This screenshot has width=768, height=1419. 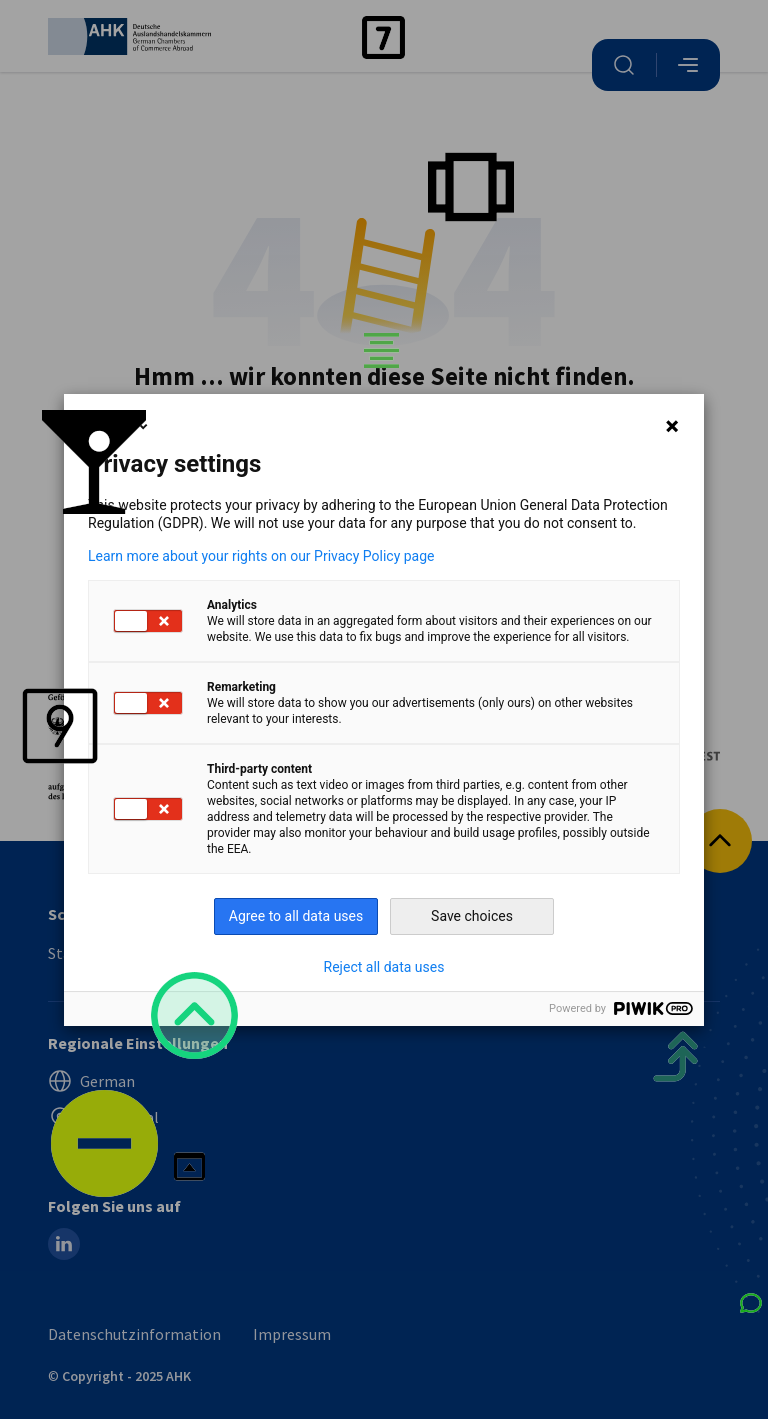 I want to click on maximize or expand the current window, so click(x=189, y=1166).